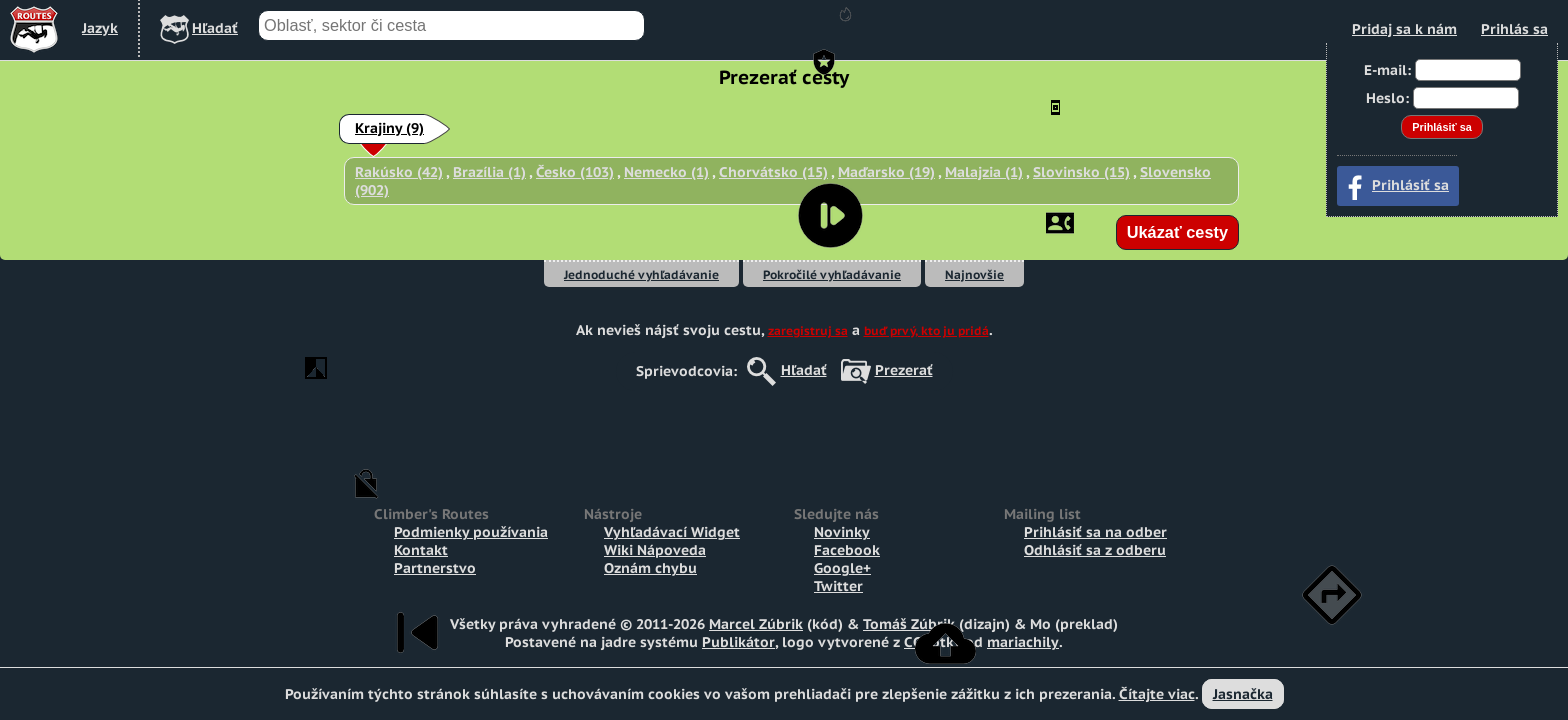 The width and height of the screenshot is (1568, 720). What do you see at coordinates (417, 632) in the screenshot?
I see `skip to the previous track` at bounding box center [417, 632].